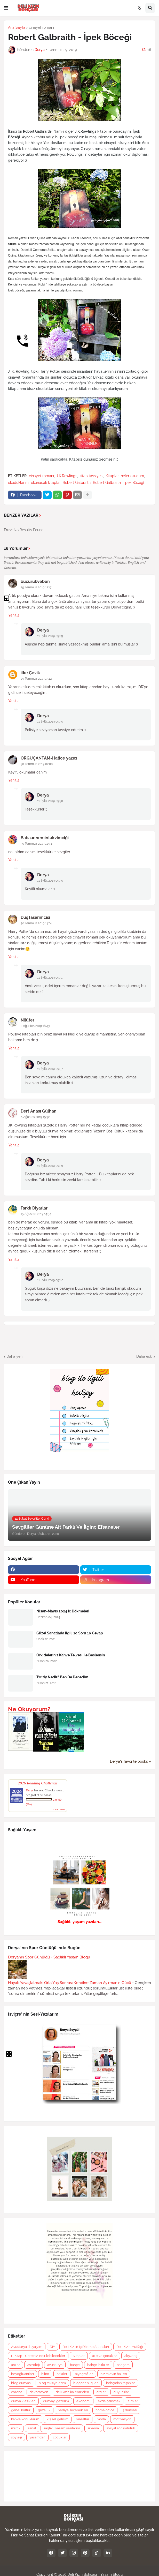 Image resolution: width=159 pixels, height=2576 pixels. I want to click on indicates an active call using a bluetooth speaker, so click(22, 341).